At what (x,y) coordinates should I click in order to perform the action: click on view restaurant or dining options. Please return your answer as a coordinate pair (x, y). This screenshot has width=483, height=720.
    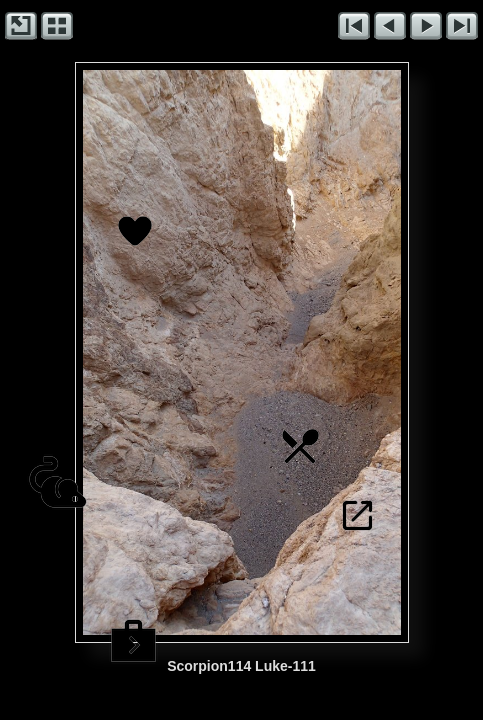
    Looking at the image, I should click on (300, 446).